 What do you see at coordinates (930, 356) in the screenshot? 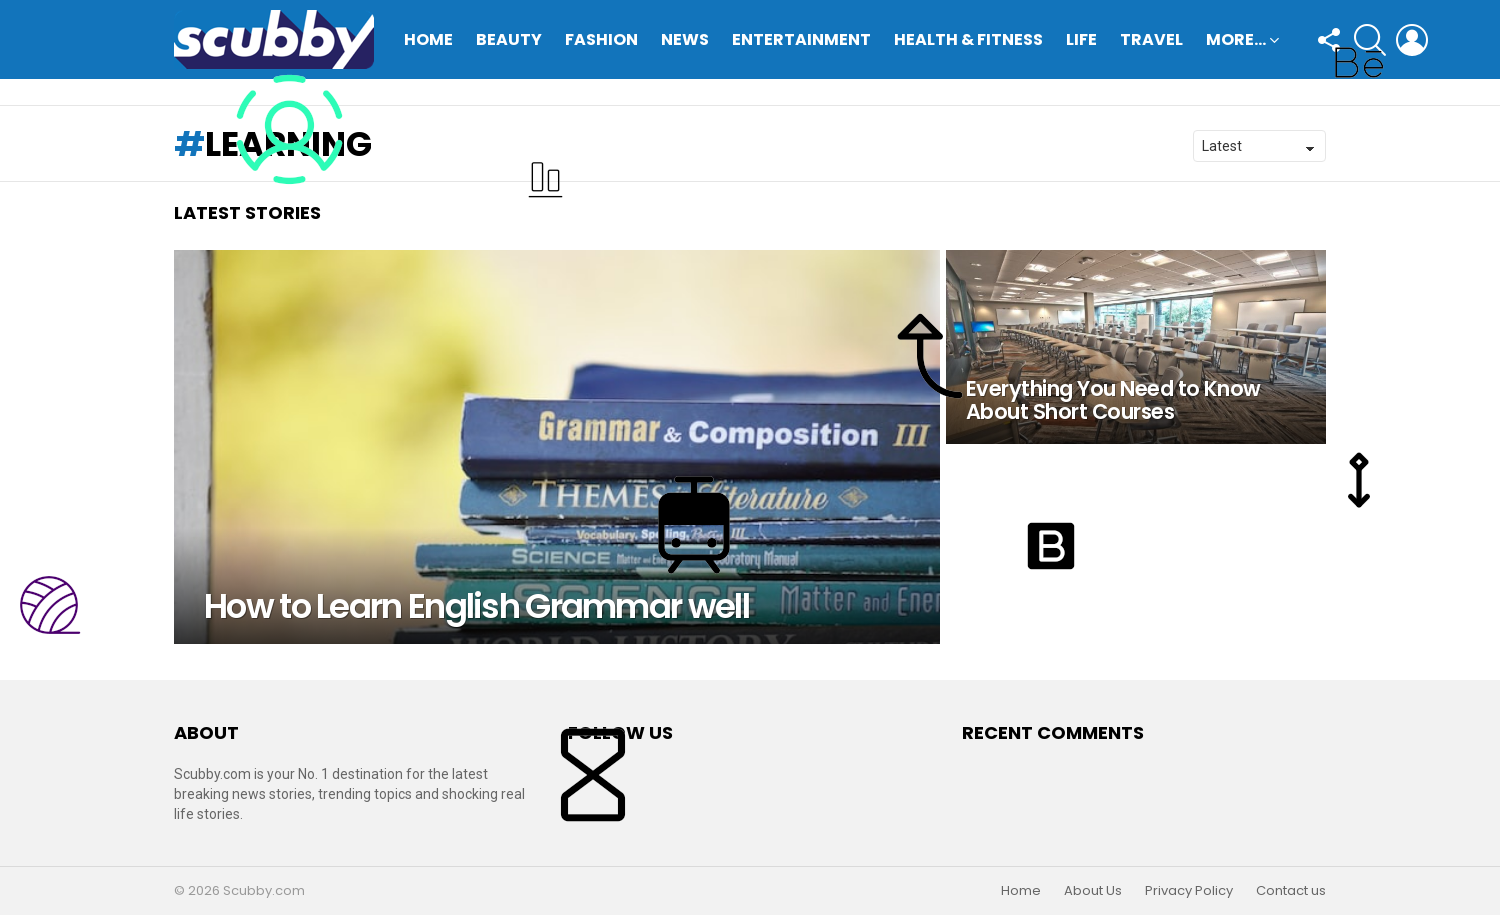
I see `go back and up in navigation` at bounding box center [930, 356].